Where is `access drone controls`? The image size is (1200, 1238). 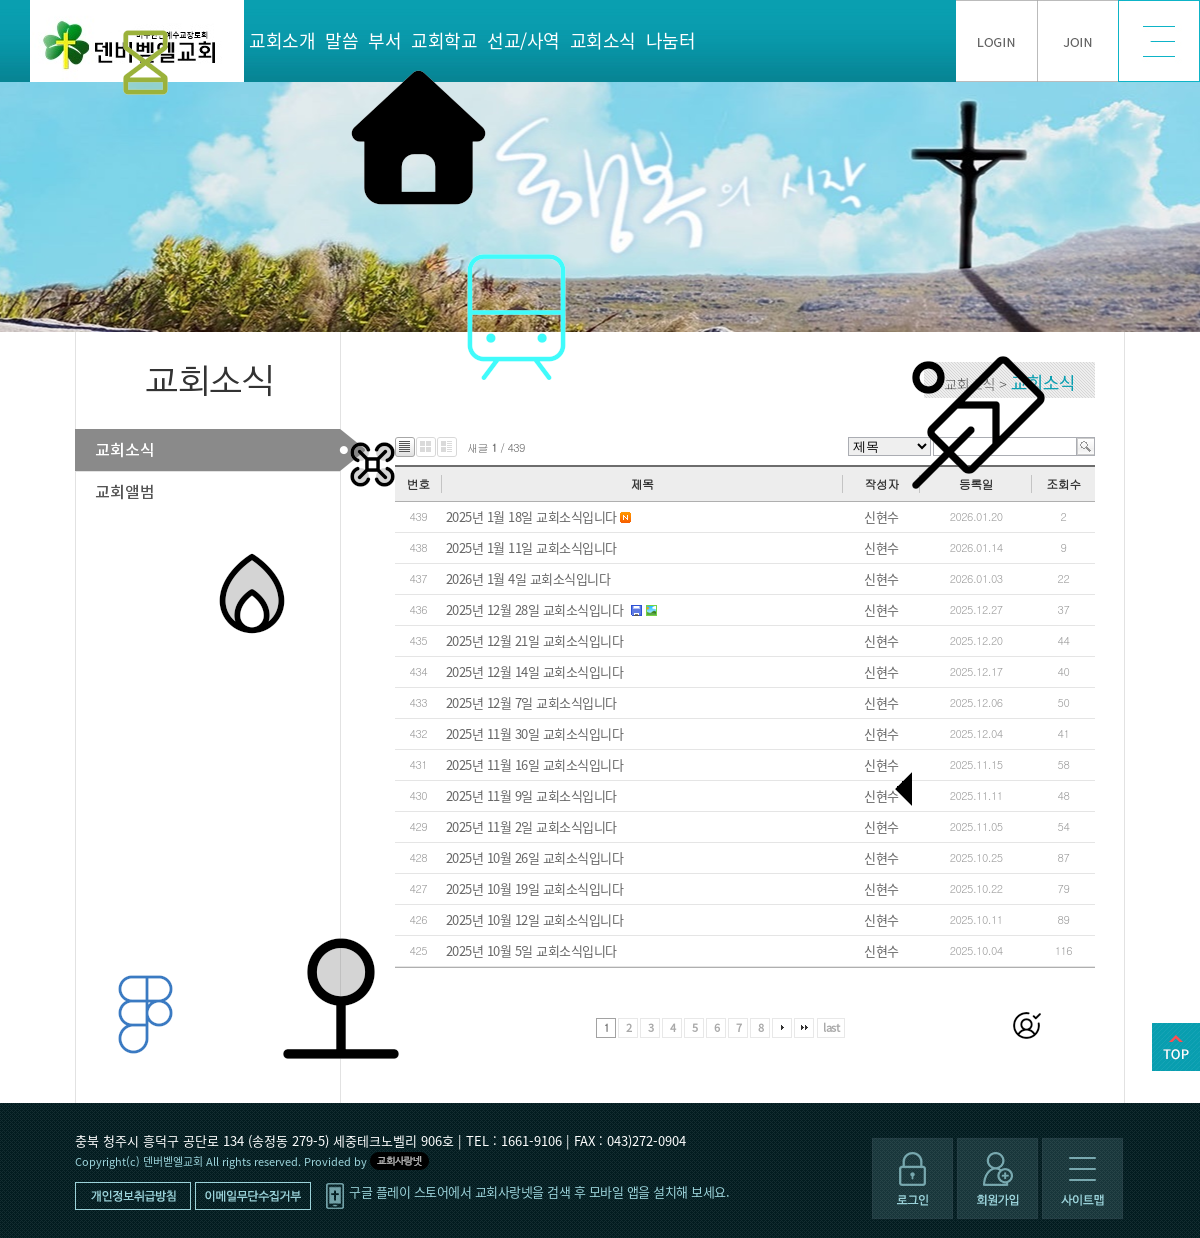 access drone controls is located at coordinates (372, 464).